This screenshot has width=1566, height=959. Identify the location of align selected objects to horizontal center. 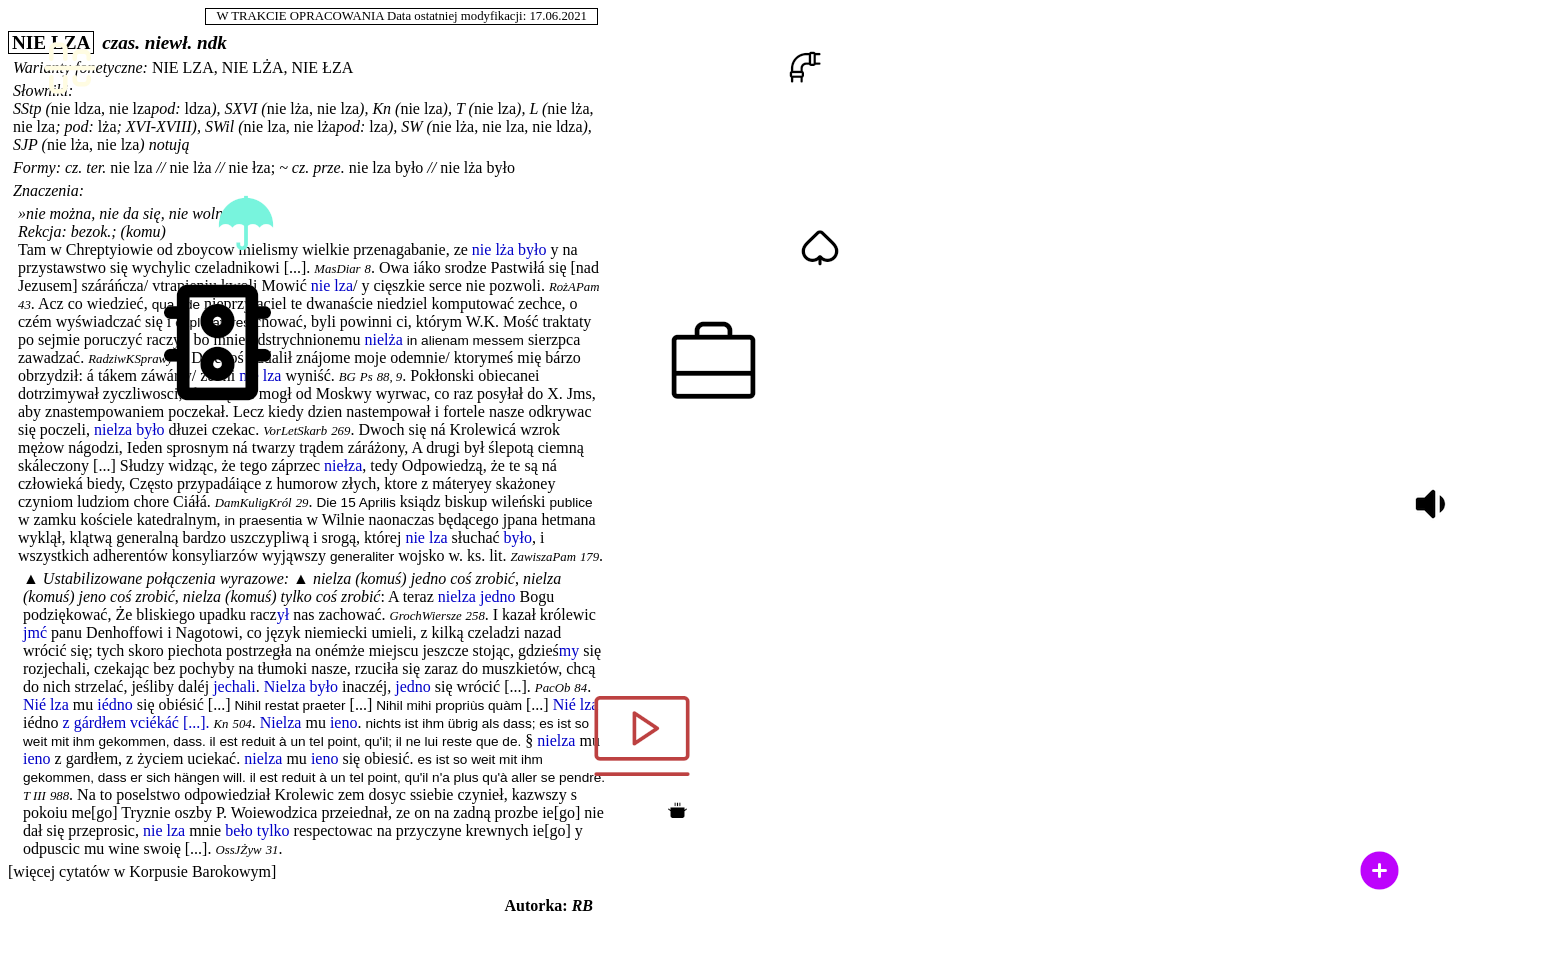
(70, 68).